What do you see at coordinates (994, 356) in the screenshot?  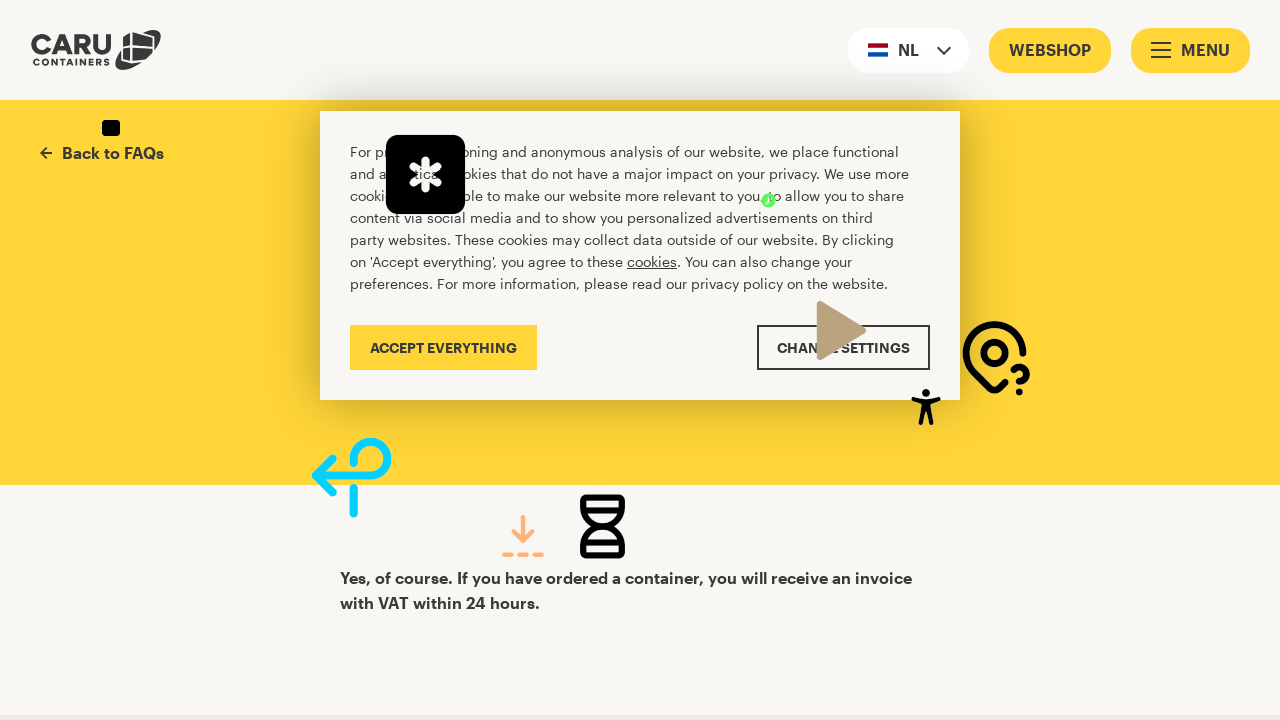 I see `unknown or unconfirmed location` at bounding box center [994, 356].